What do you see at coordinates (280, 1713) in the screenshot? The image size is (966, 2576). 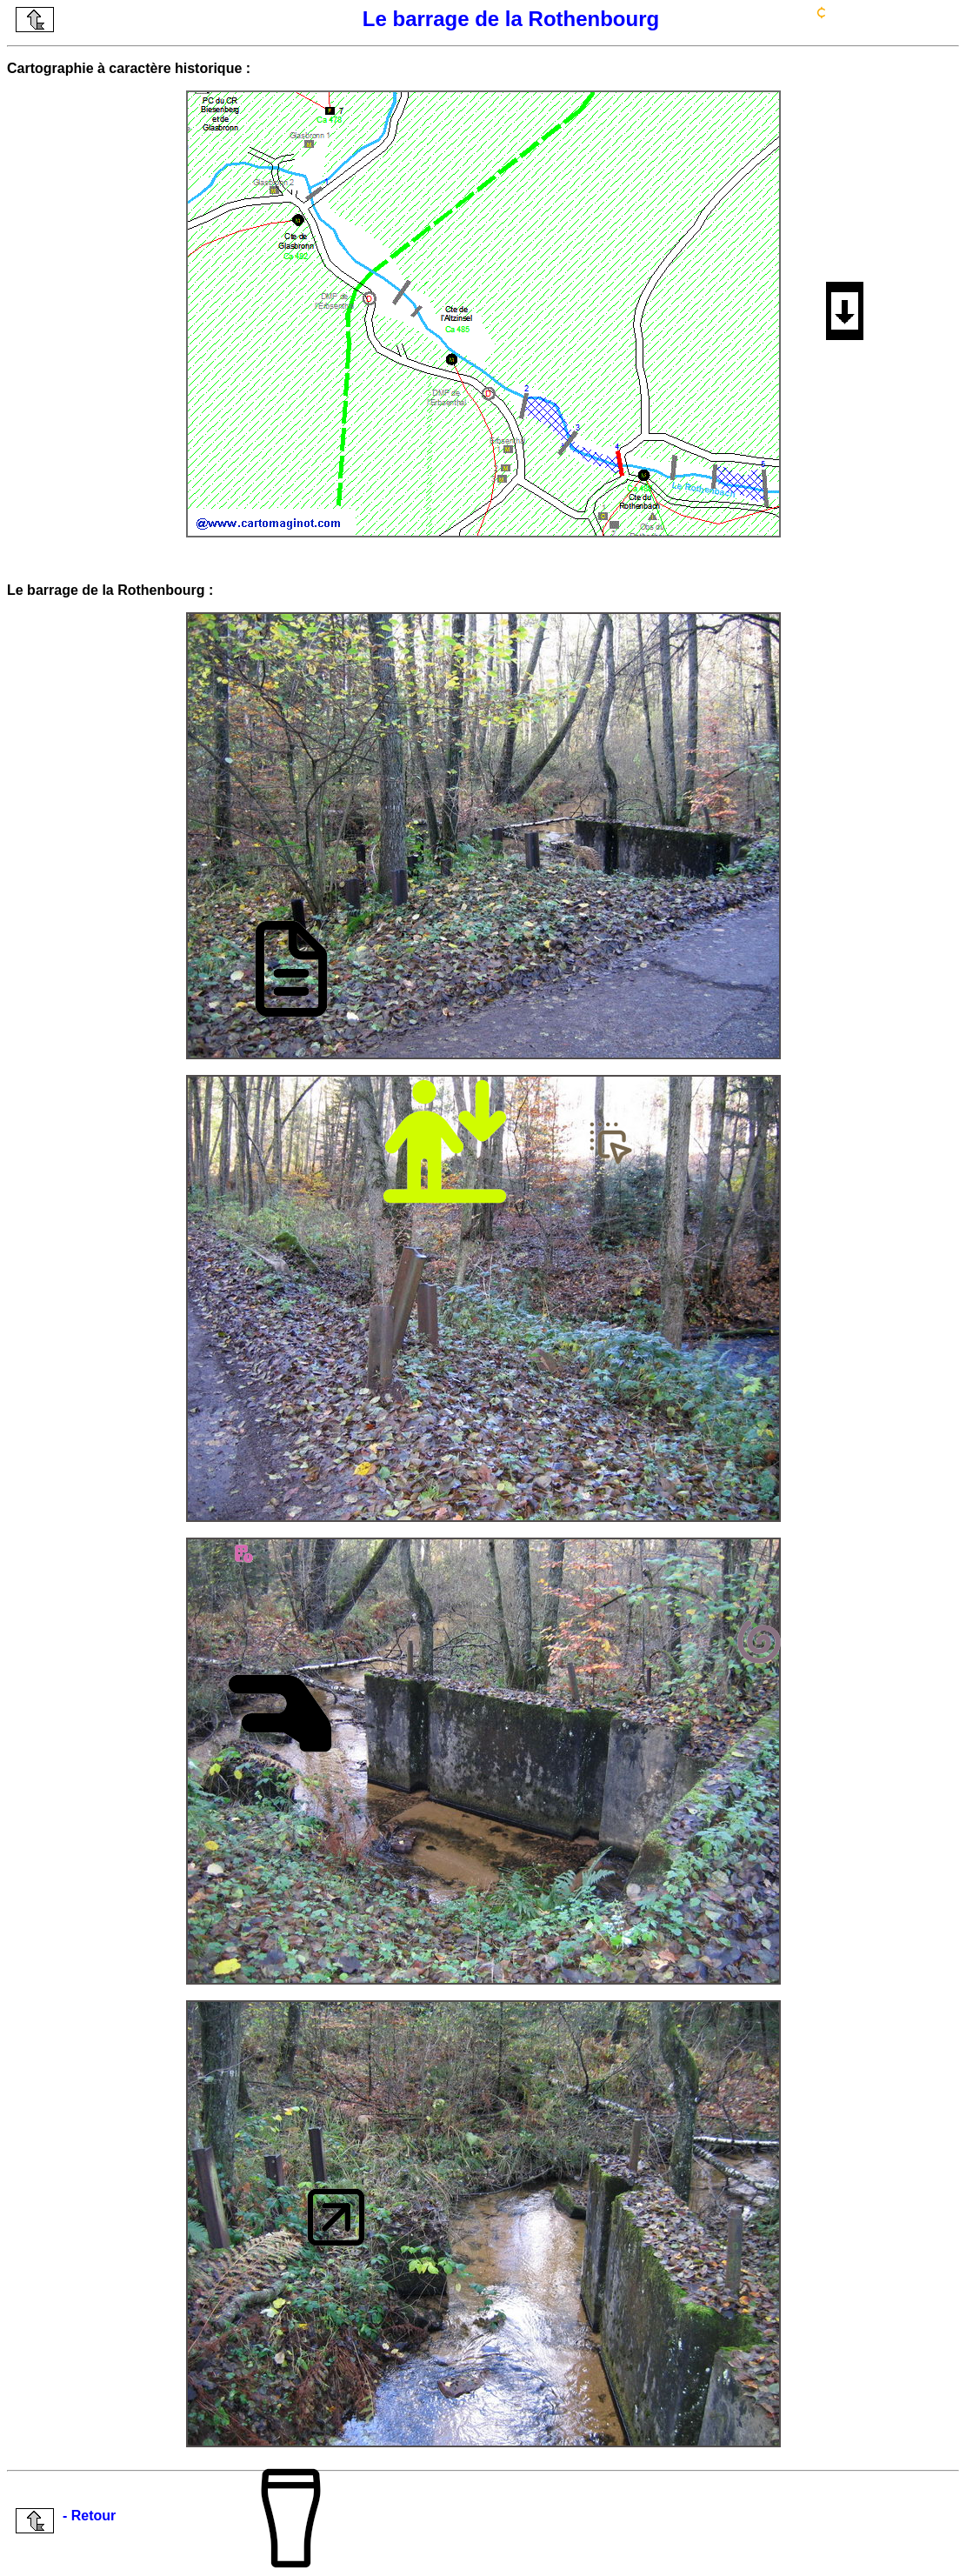 I see `lizard gesture for rock-paper-scissors-lizard-spock game` at bounding box center [280, 1713].